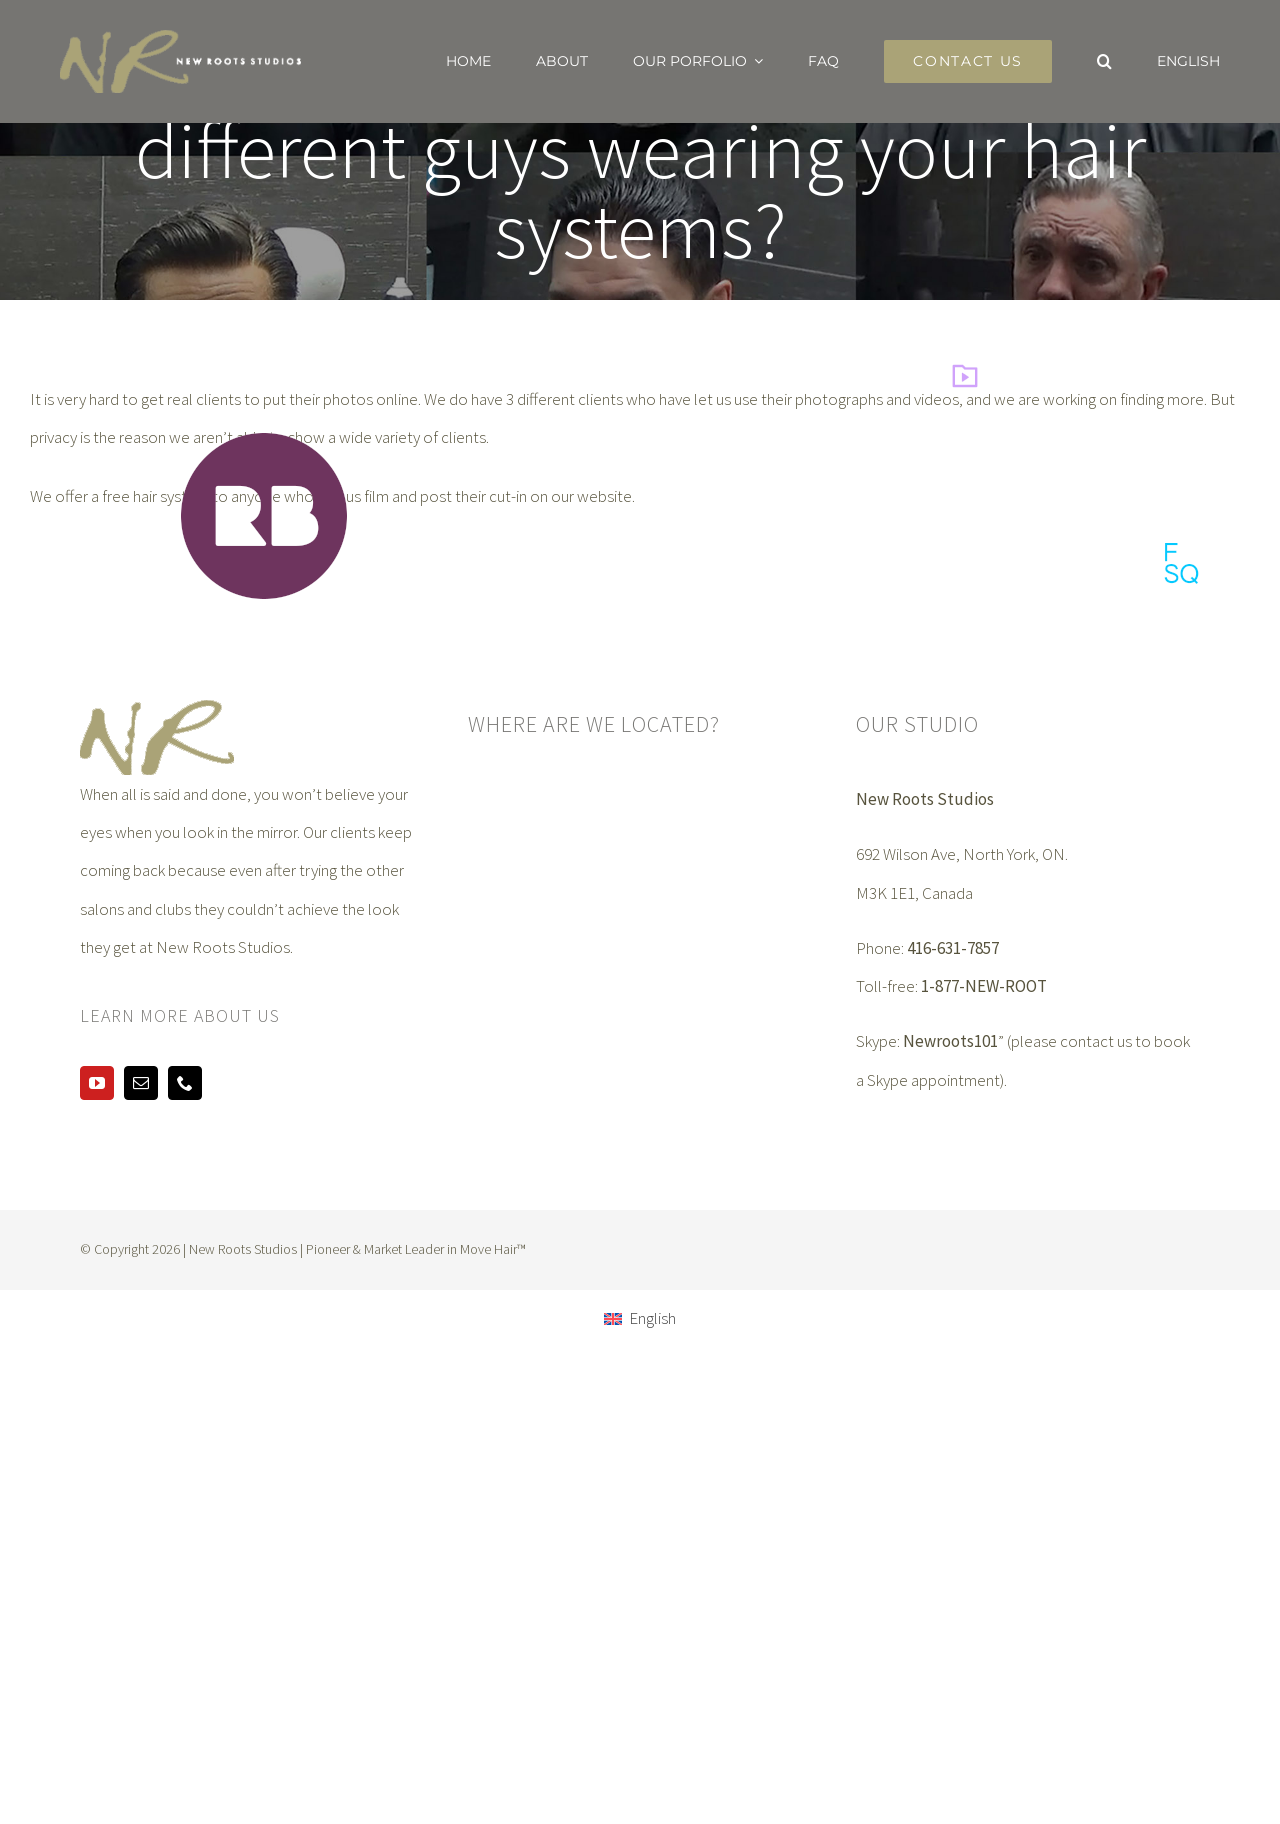 Image resolution: width=1280 pixels, height=1824 pixels. Describe the element at coordinates (965, 376) in the screenshot. I see `open video files folder` at that location.